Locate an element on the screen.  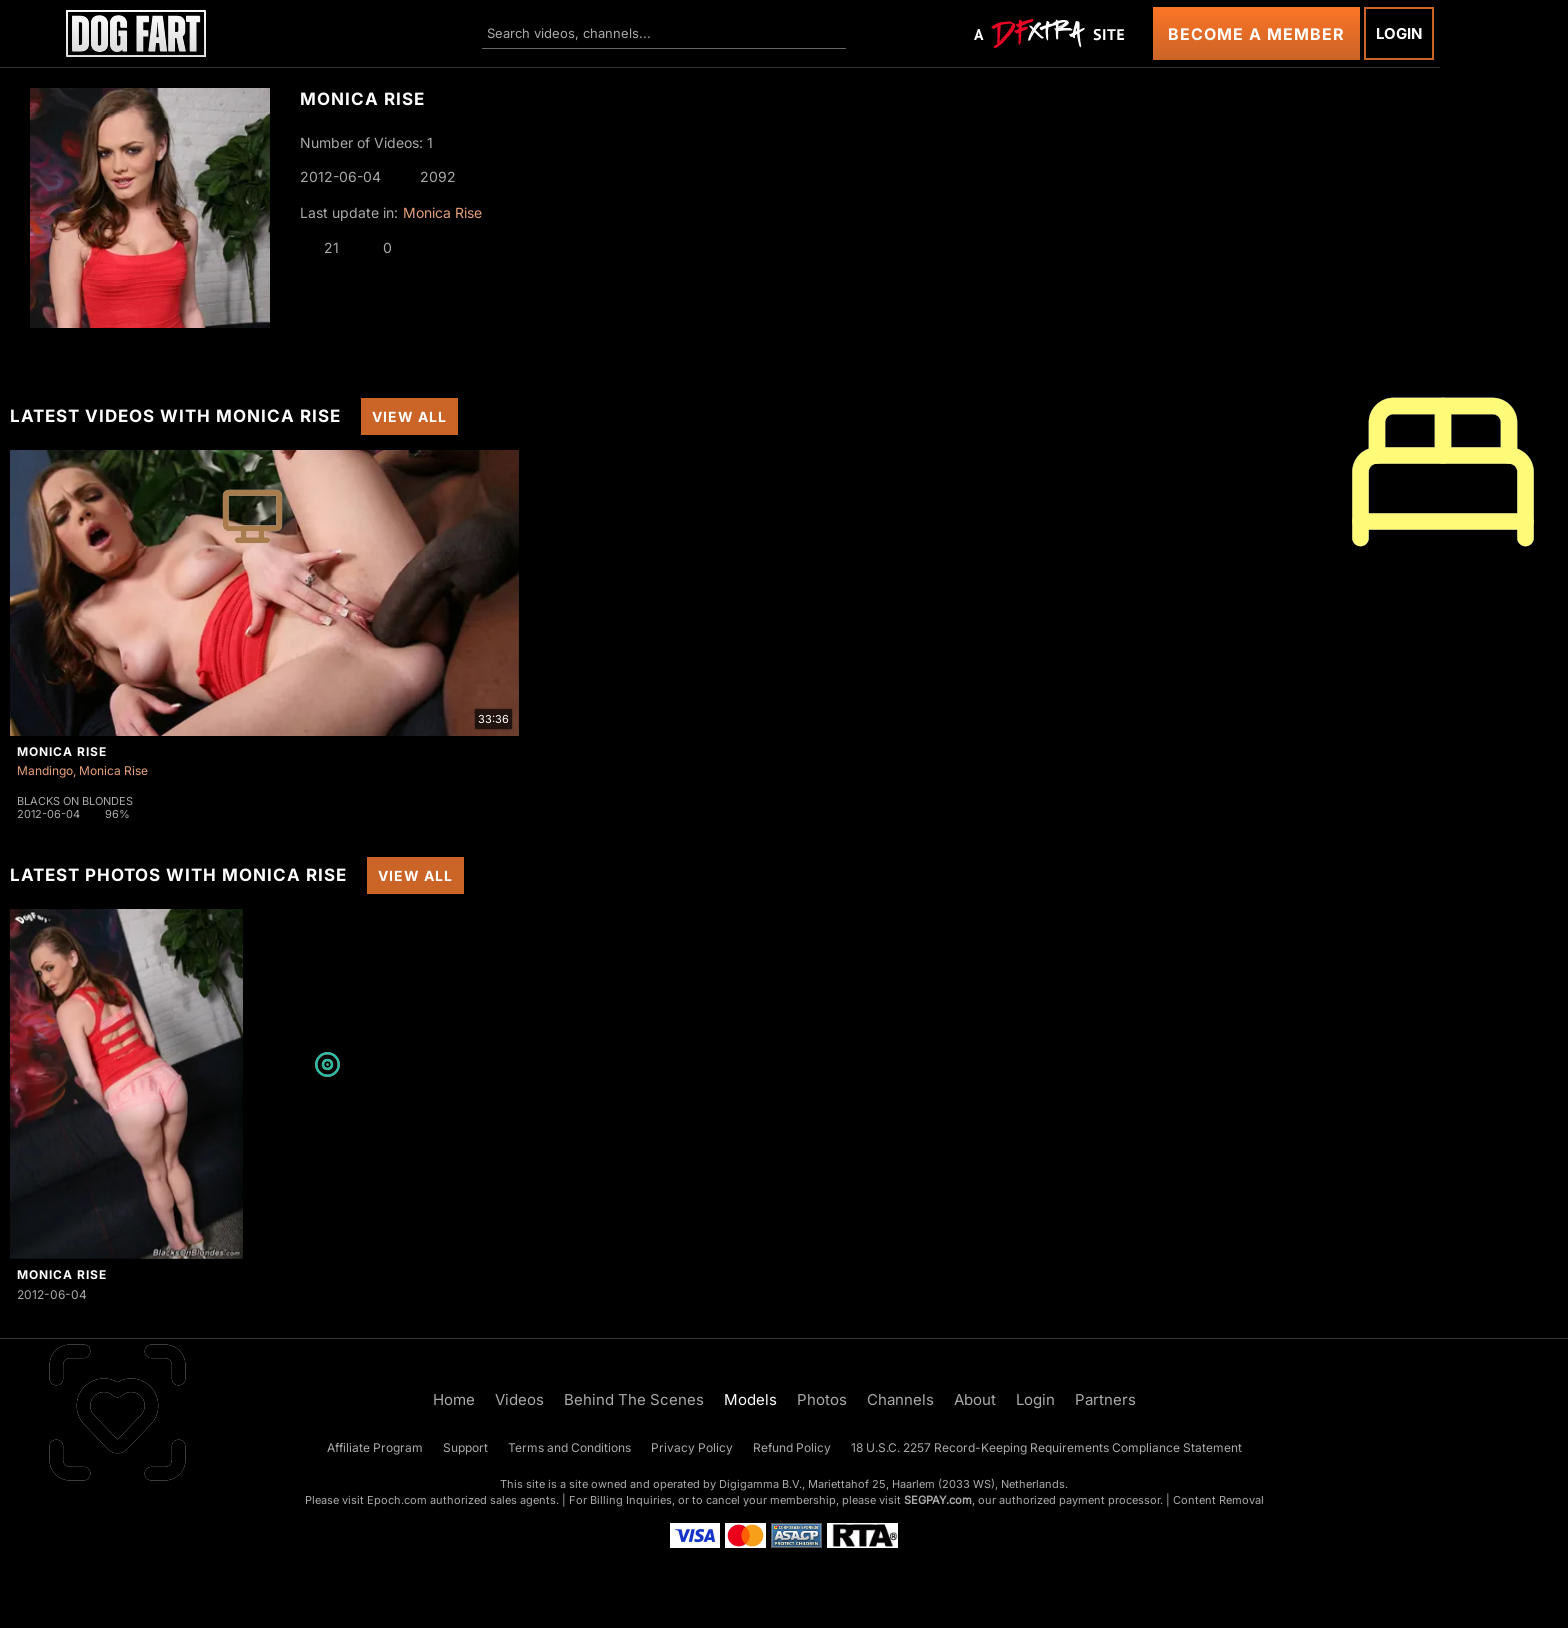
play or access music library is located at coordinates (327, 1064).